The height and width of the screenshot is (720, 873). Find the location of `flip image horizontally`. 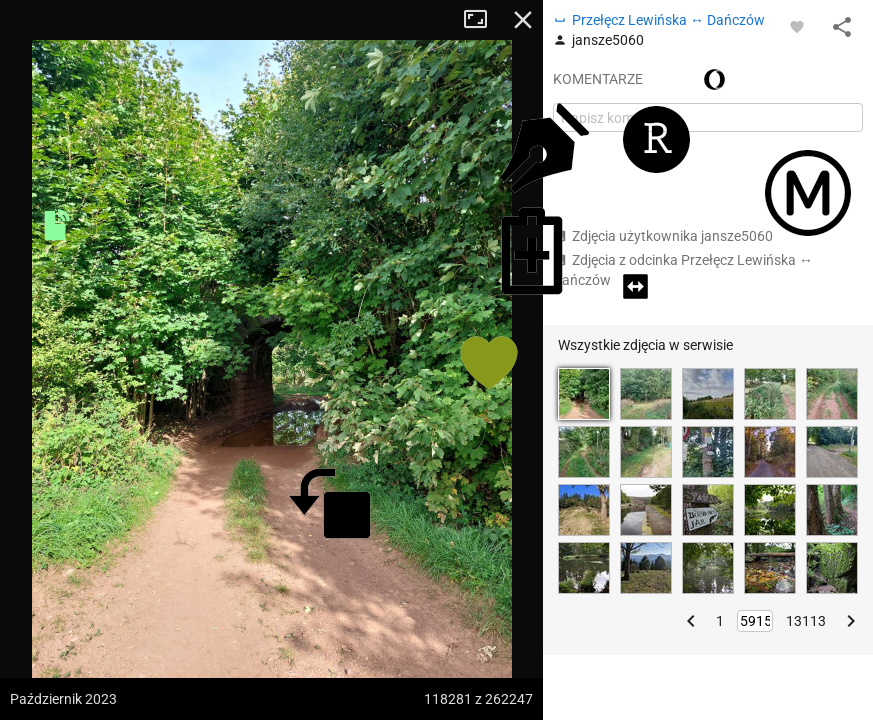

flip image horizontally is located at coordinates (635, 286).